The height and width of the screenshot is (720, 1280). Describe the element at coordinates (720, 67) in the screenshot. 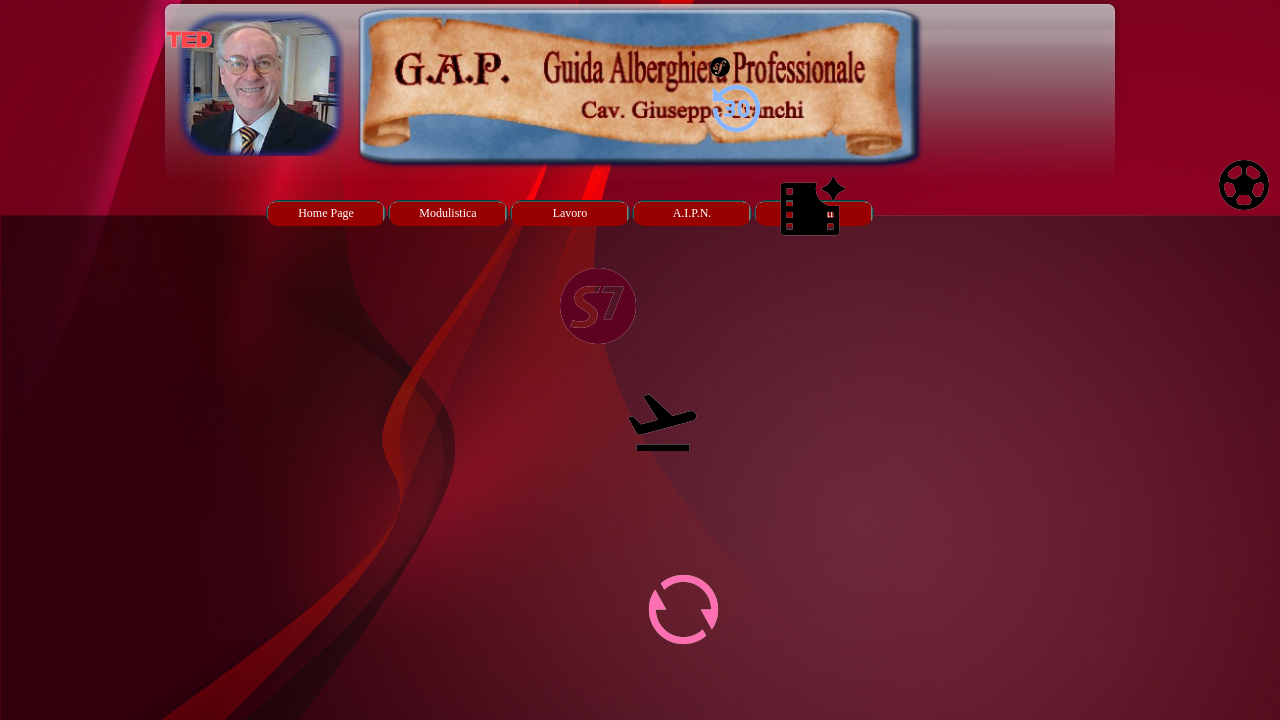

I see `Symfony PHP framework logo` at that location.